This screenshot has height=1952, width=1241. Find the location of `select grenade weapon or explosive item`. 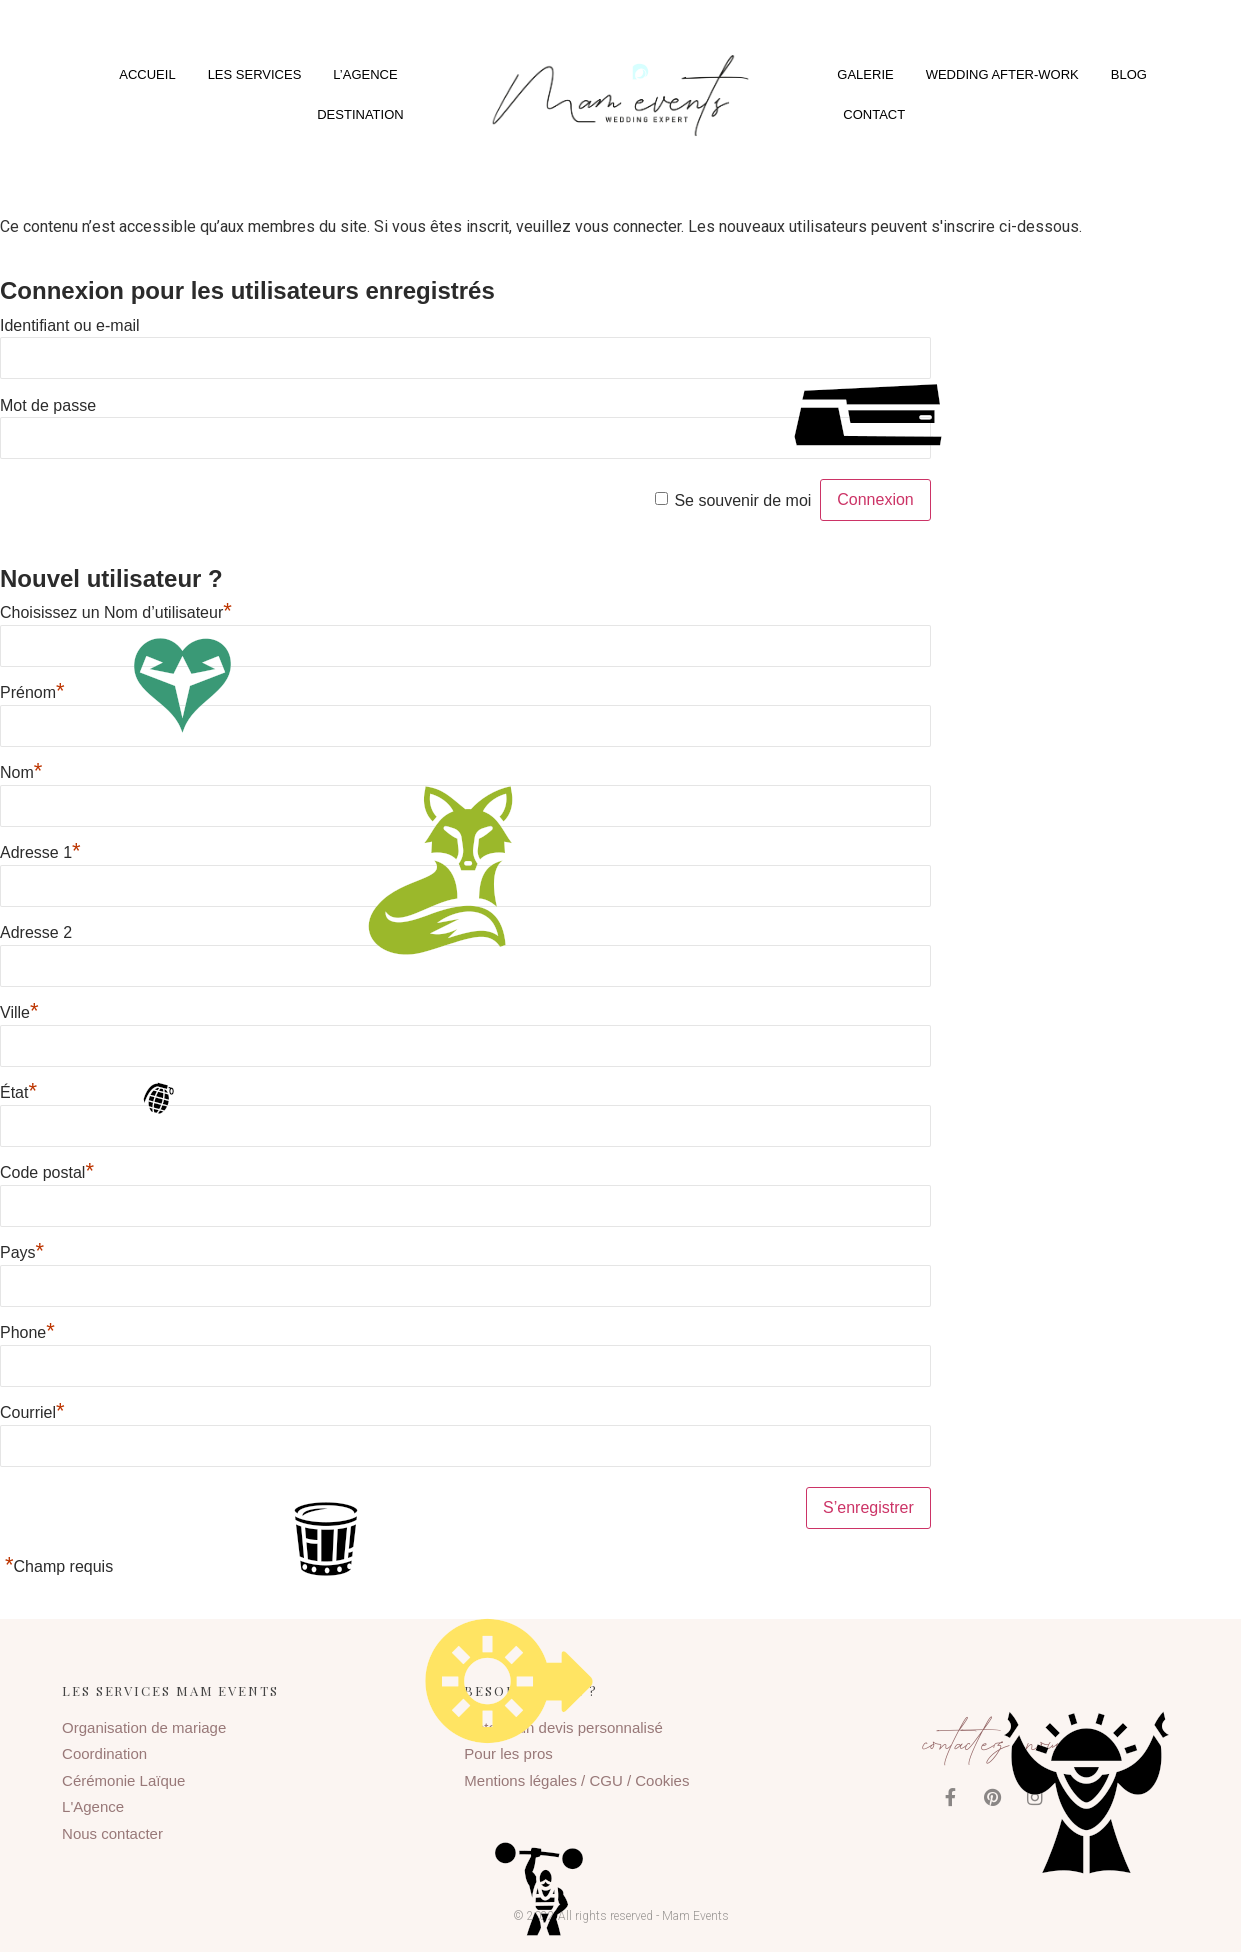

select grenade weapon or explosive item is located at coordinates (158, 1098).